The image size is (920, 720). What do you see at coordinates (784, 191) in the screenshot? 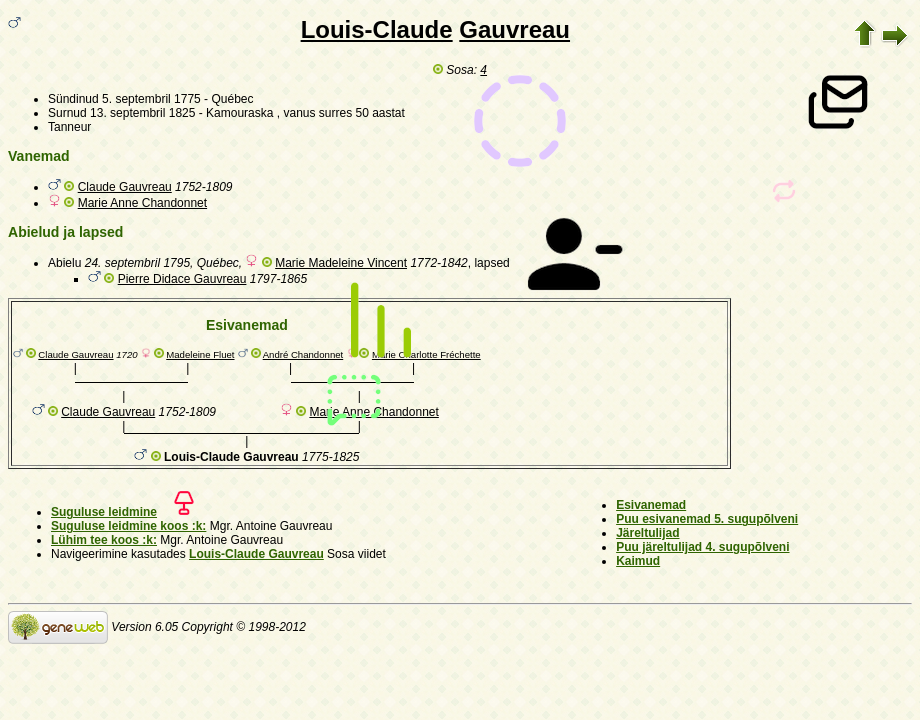
I see `enable repeat mode for media playback` at bounding box center [784, 191].